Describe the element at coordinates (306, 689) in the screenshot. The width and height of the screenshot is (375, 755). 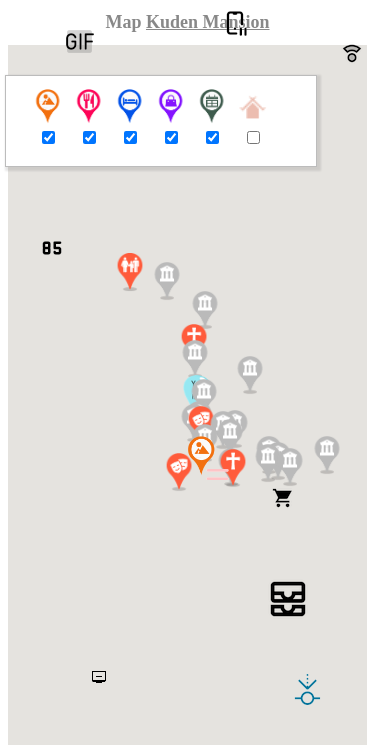
I see `fetch changes from remote repository` at that location.